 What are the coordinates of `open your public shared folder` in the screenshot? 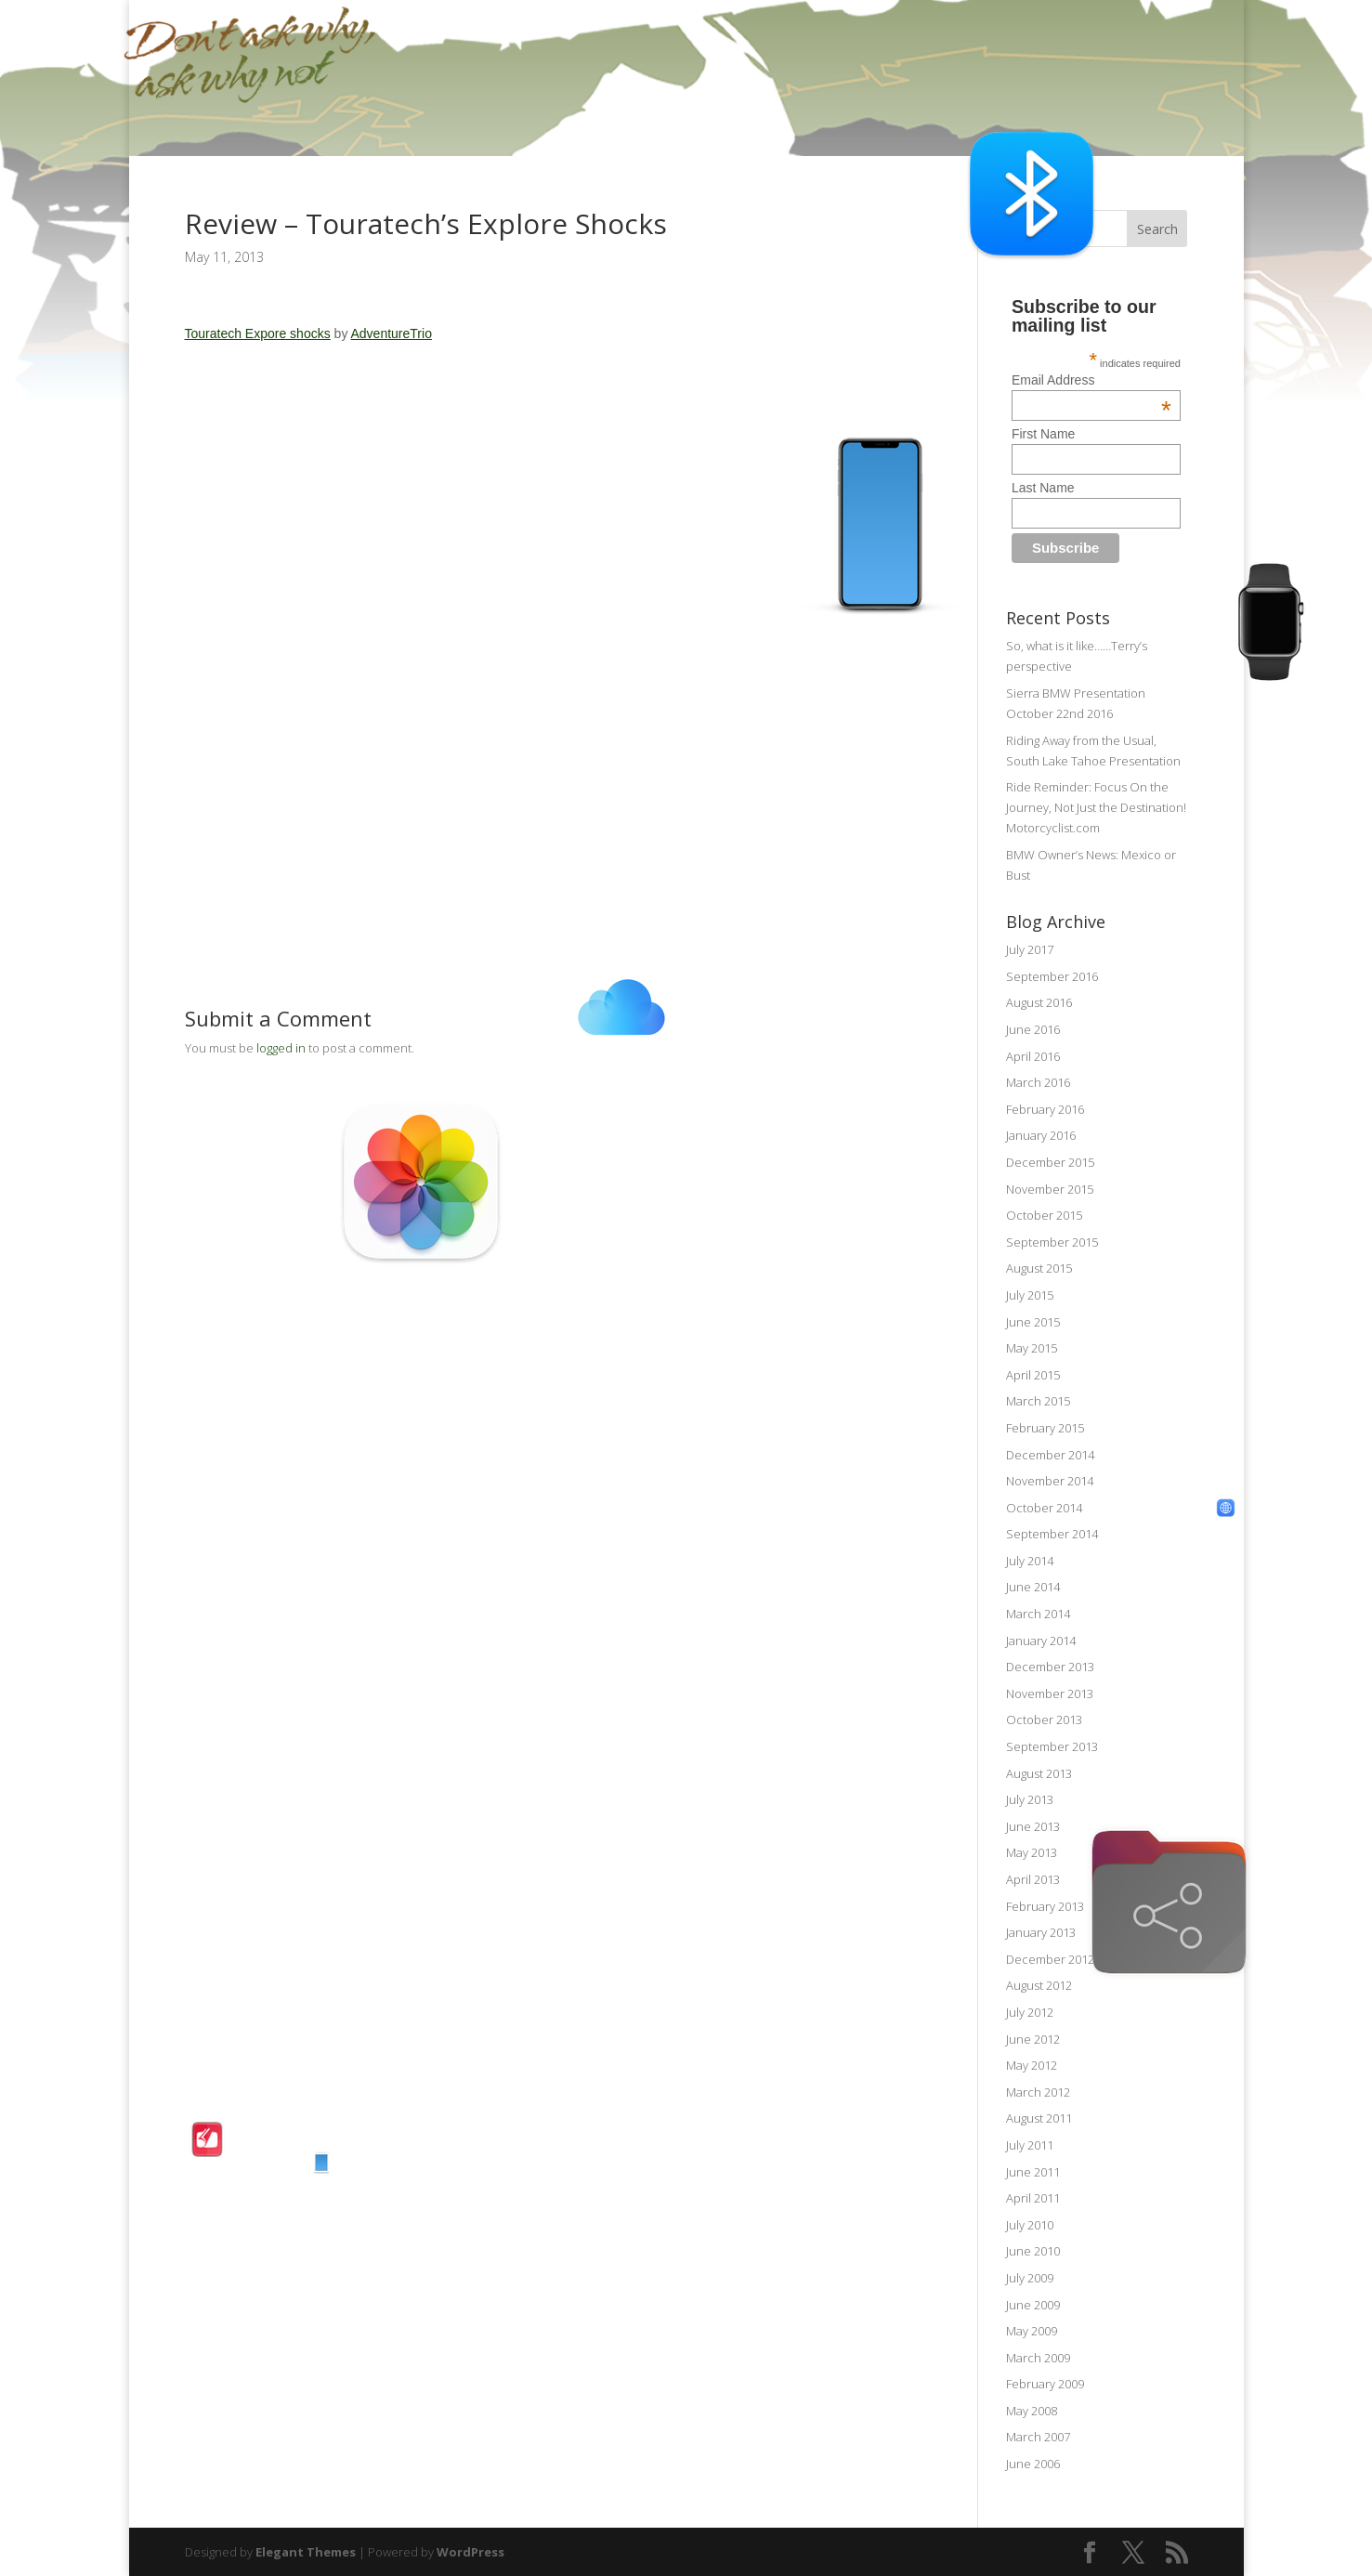 It's located at (1169, 1902).